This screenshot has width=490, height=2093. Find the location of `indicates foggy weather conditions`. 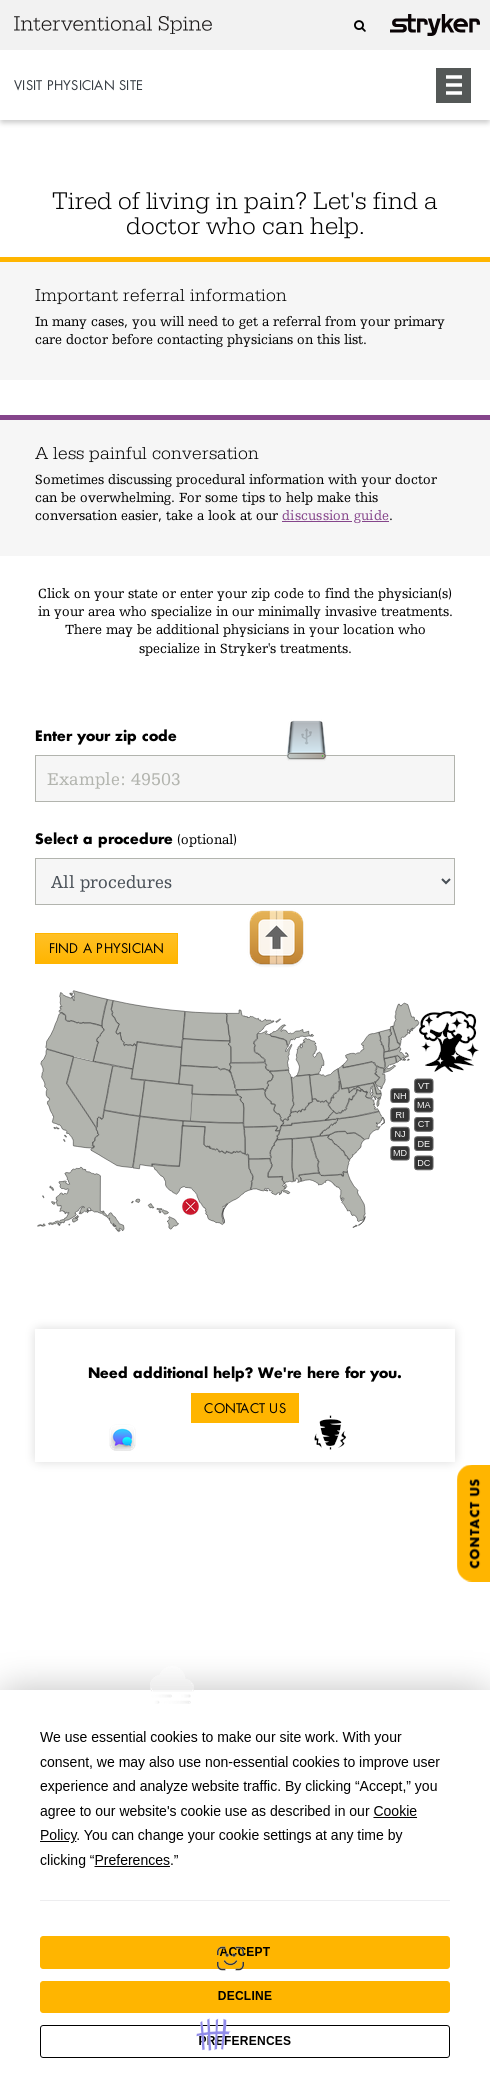

indicates foggy weather conditions is located at coordinates (172, 1685).